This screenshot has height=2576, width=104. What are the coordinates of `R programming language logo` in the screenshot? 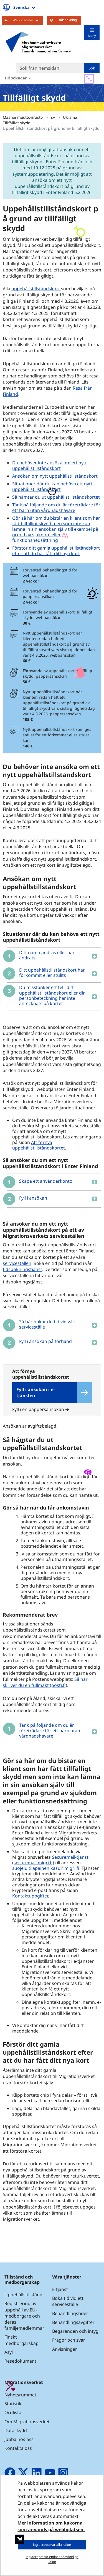 It's located at (88, 1472).